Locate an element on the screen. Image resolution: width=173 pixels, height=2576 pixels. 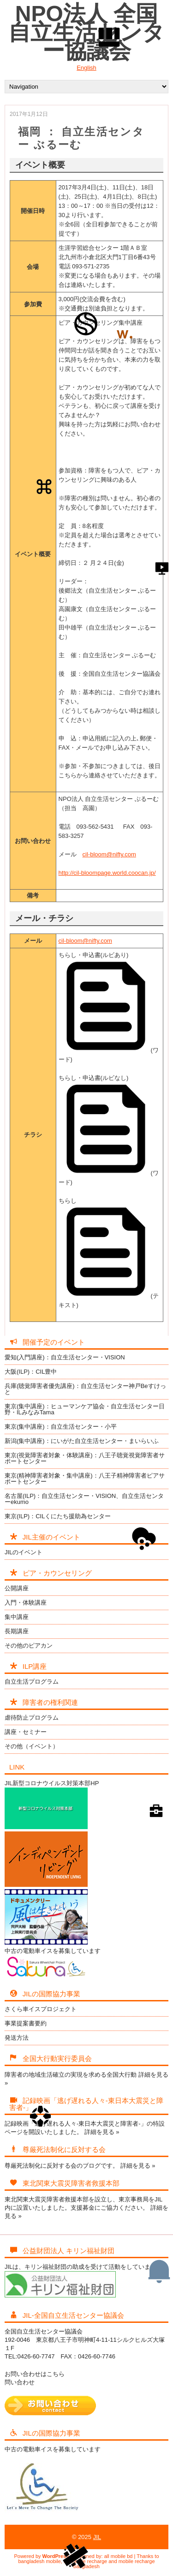
open the spond app is located at coordinates (86, 324).